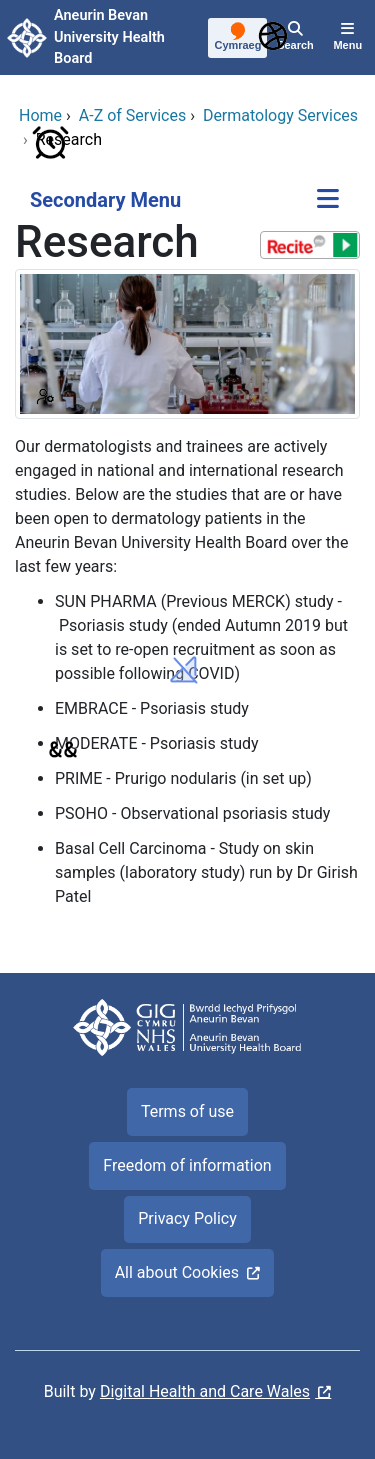 This screenshot has width=375, height=1459. Describe the element at coordinates (273, 36) in the screenshot. I see `visit dribbble profile or portfolio` at that location.